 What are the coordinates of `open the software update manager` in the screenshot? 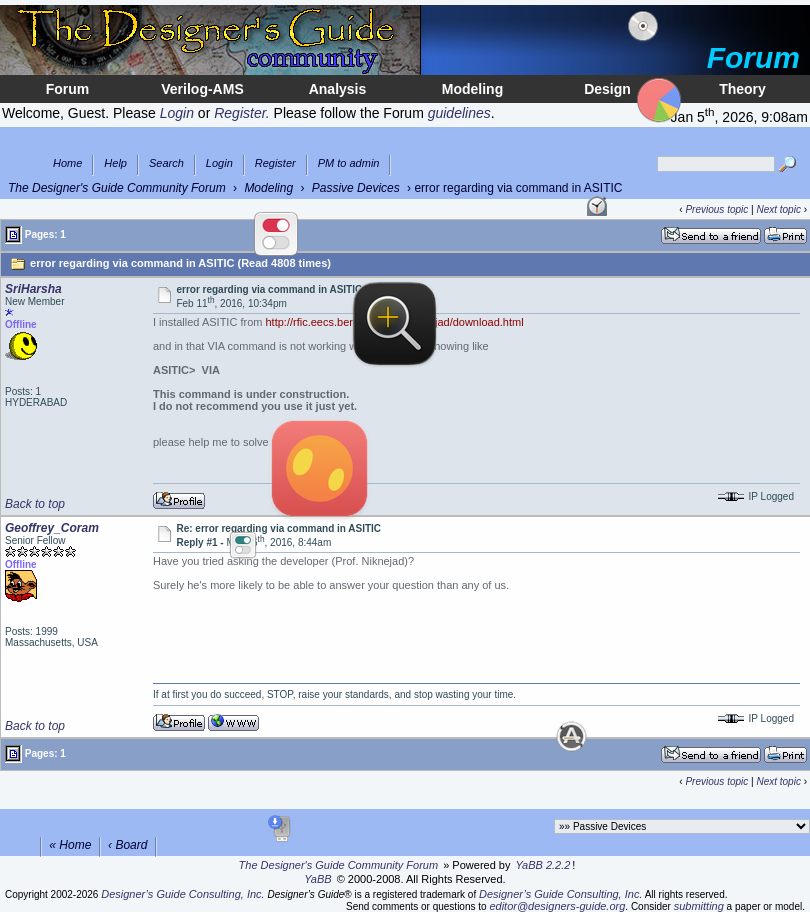 It's located at (571, 736).